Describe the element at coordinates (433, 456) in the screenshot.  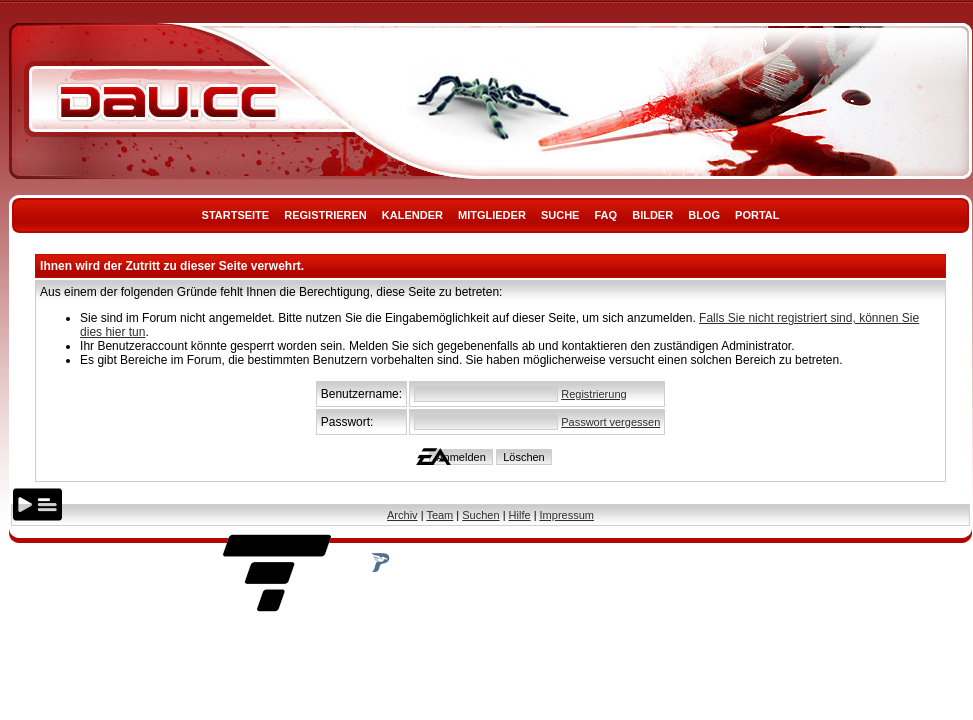
I see `electronic arts company logo` at that location.